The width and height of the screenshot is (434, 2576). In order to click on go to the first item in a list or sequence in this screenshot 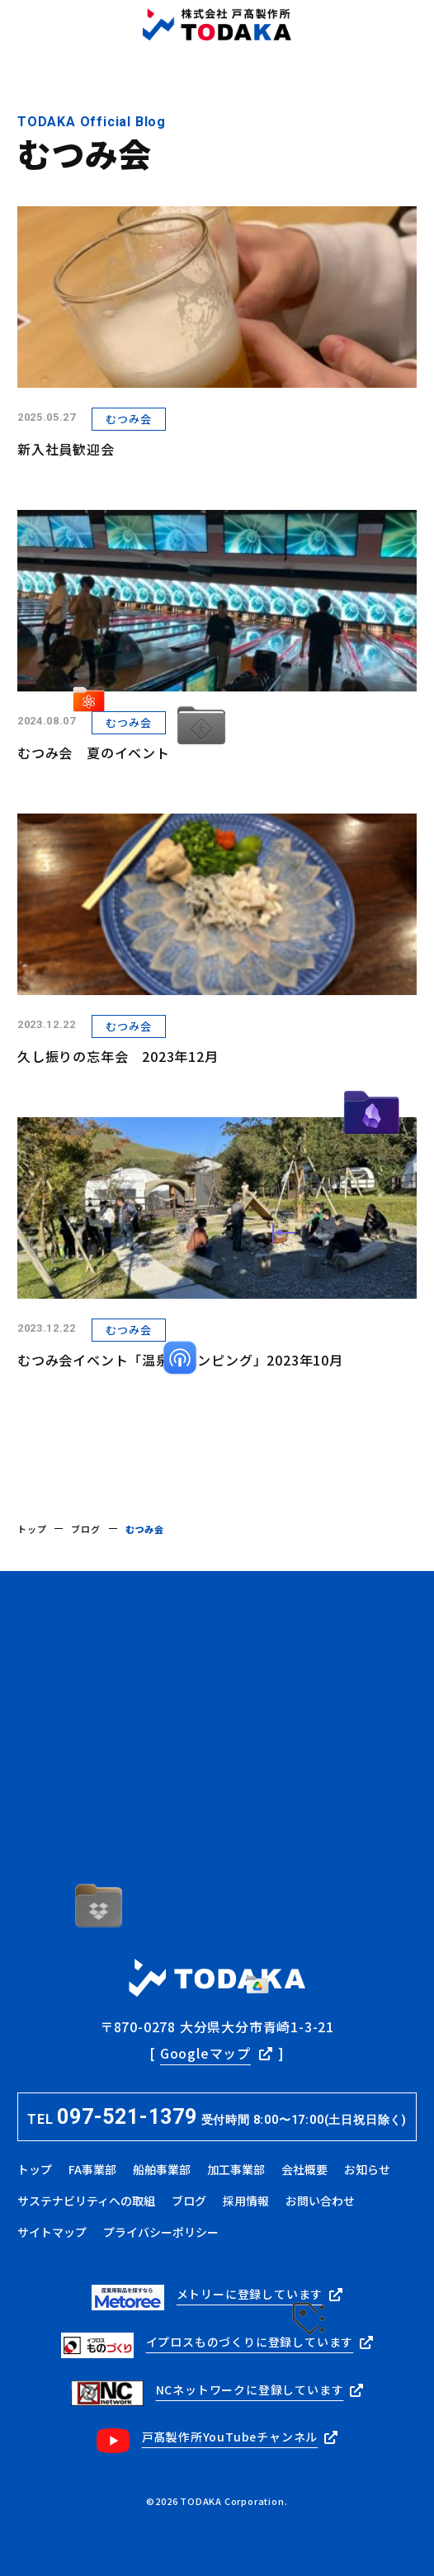, I will do `click(284, 1233)`.